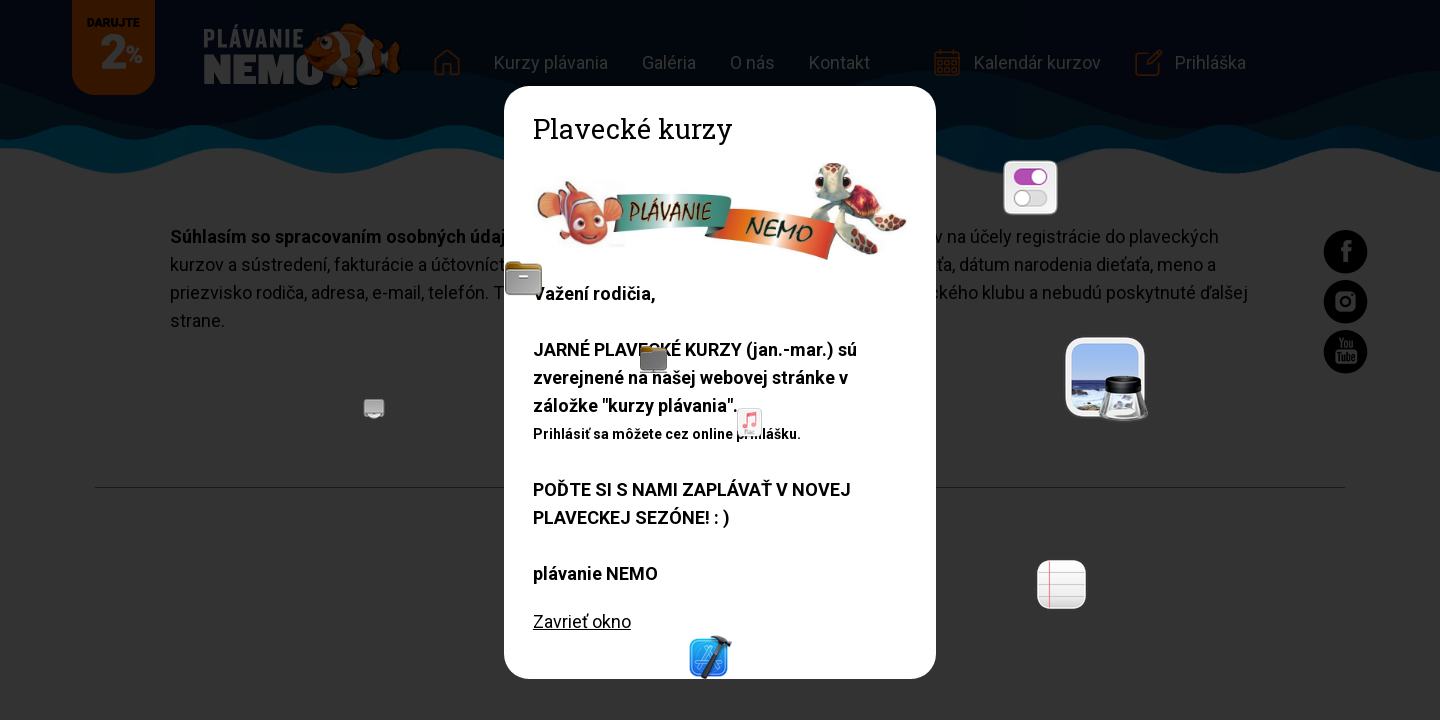  Describe the element at coordinates (374, 408) in the screenshot. I see `access optical drive or disc reader` at that location.